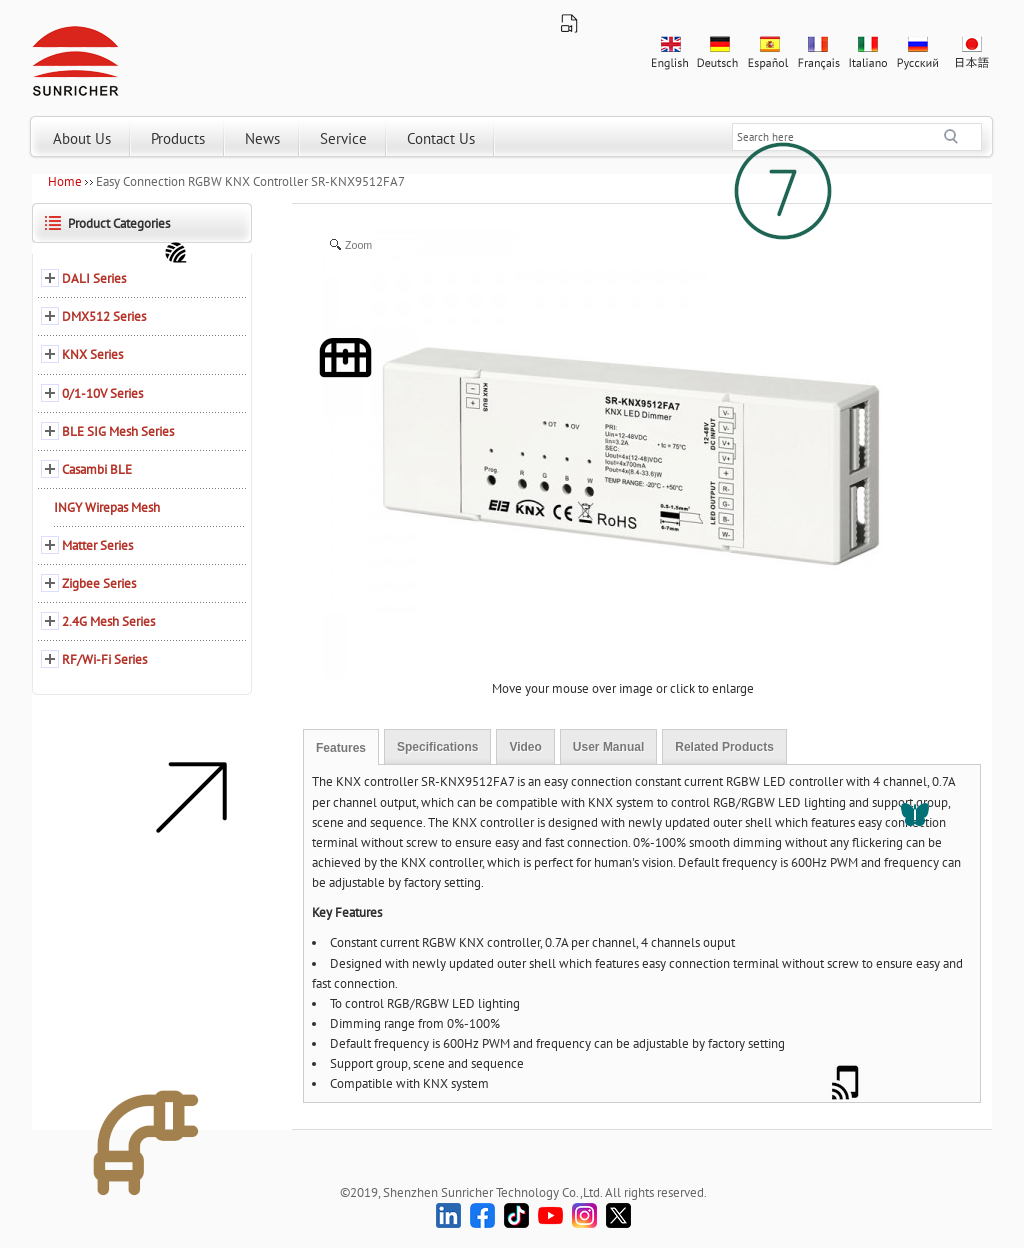 Image resolution: width=1024 pixels, height=1248 pixels. What do you see at coordinates (191, 797) in the screenshot?
I see `open link in new tab or window` at bounding box center [191, 797].